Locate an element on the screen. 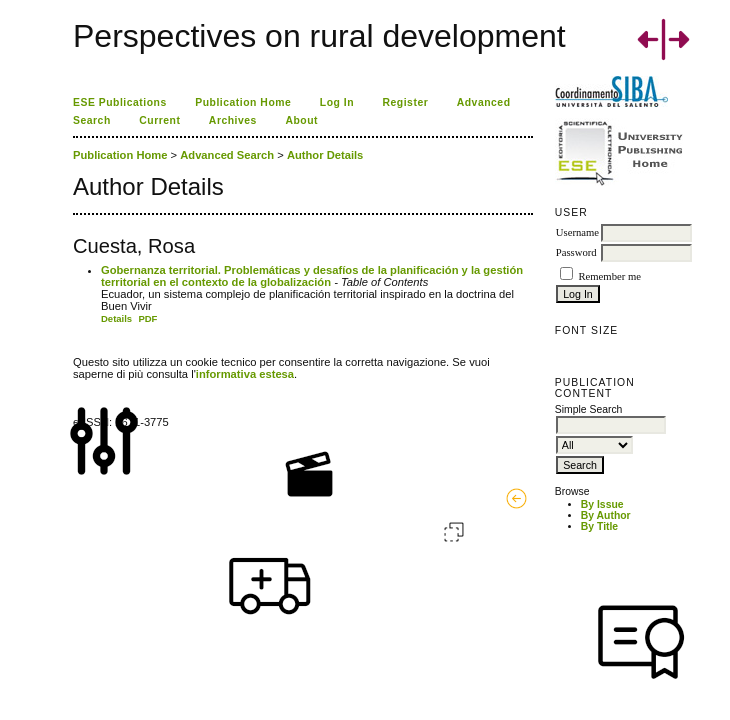 This screenshot has width=730, height=720. adjust settings or preferences is located at coordinates (104, 441).